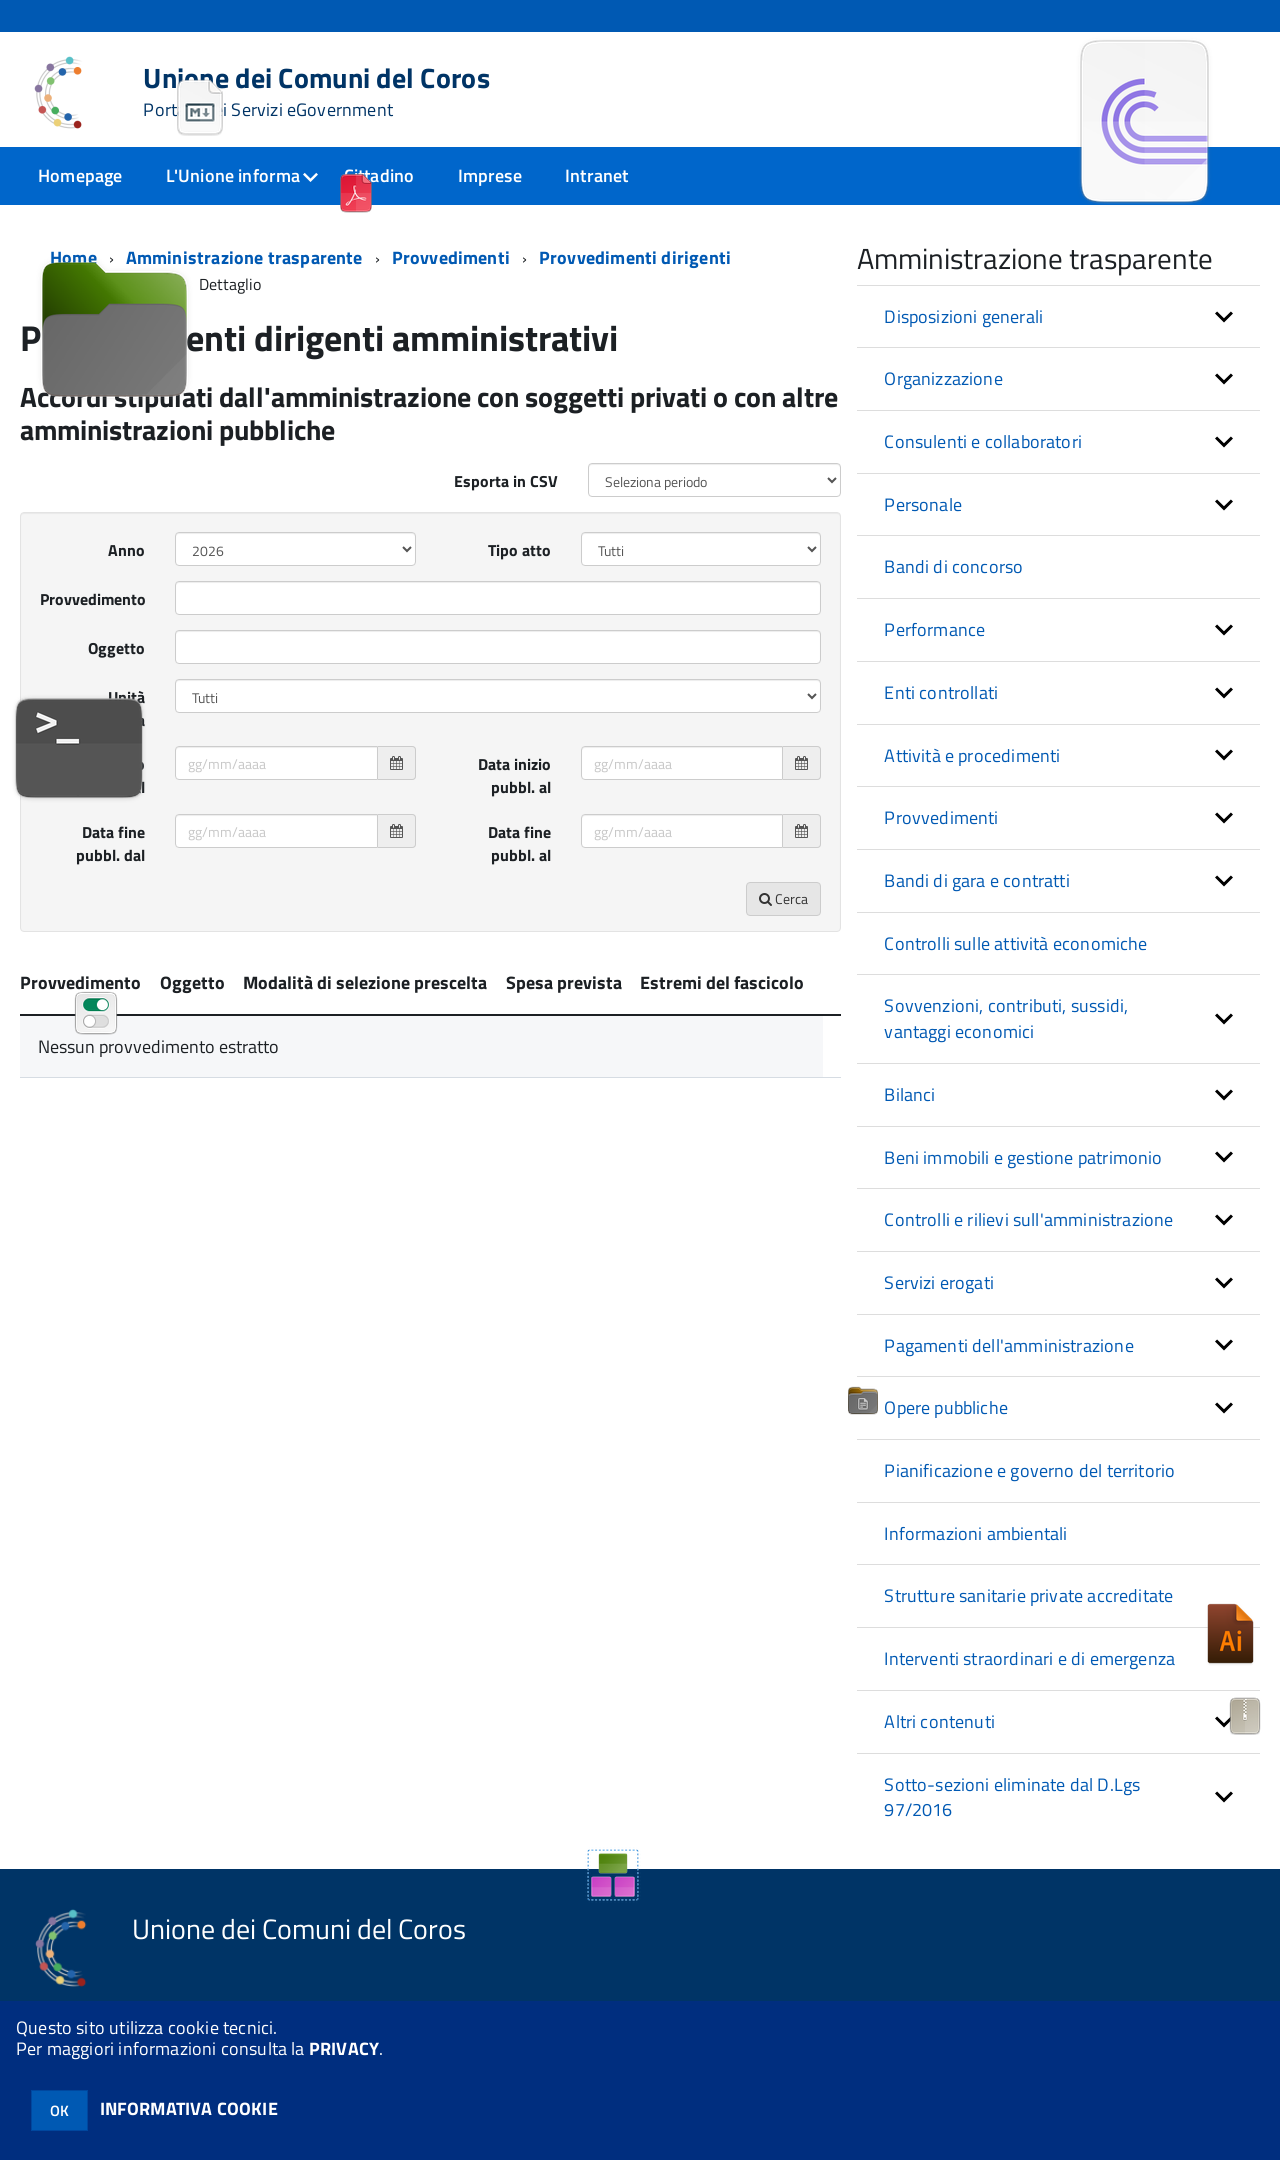 This screenshot has height=2160, width=1280. Describe the element at coordinates (1230, 1633) in the screenshot. I see `open an Adobe Illustrator file` at that location.